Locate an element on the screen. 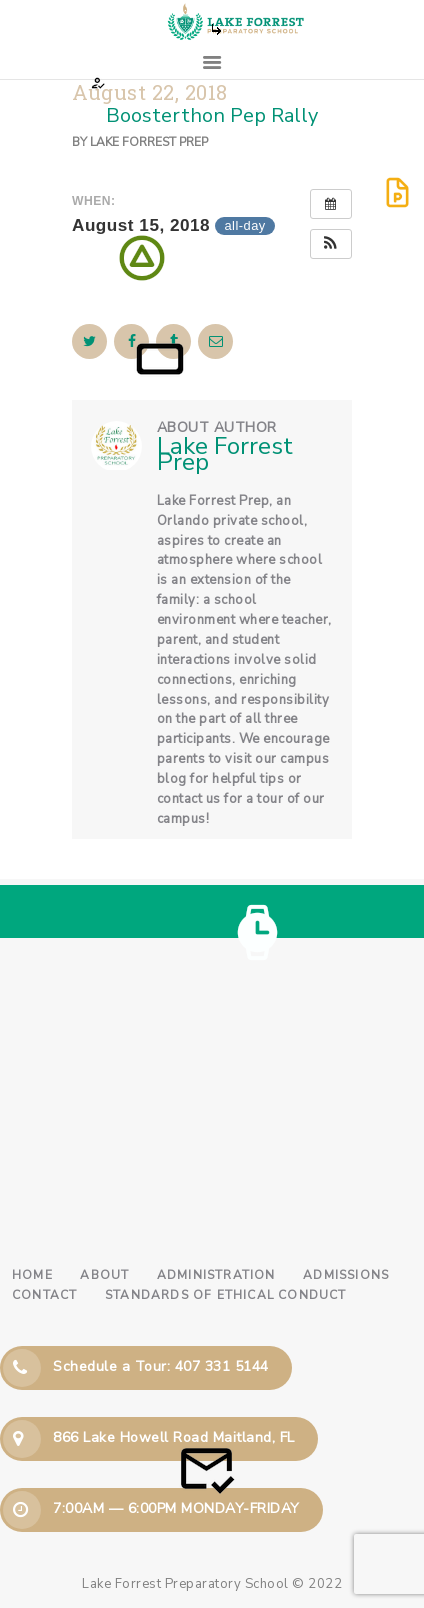 The width and height of the screenshot is (424, 1608). open a powerpoint file is located at coordinates (397, 192).